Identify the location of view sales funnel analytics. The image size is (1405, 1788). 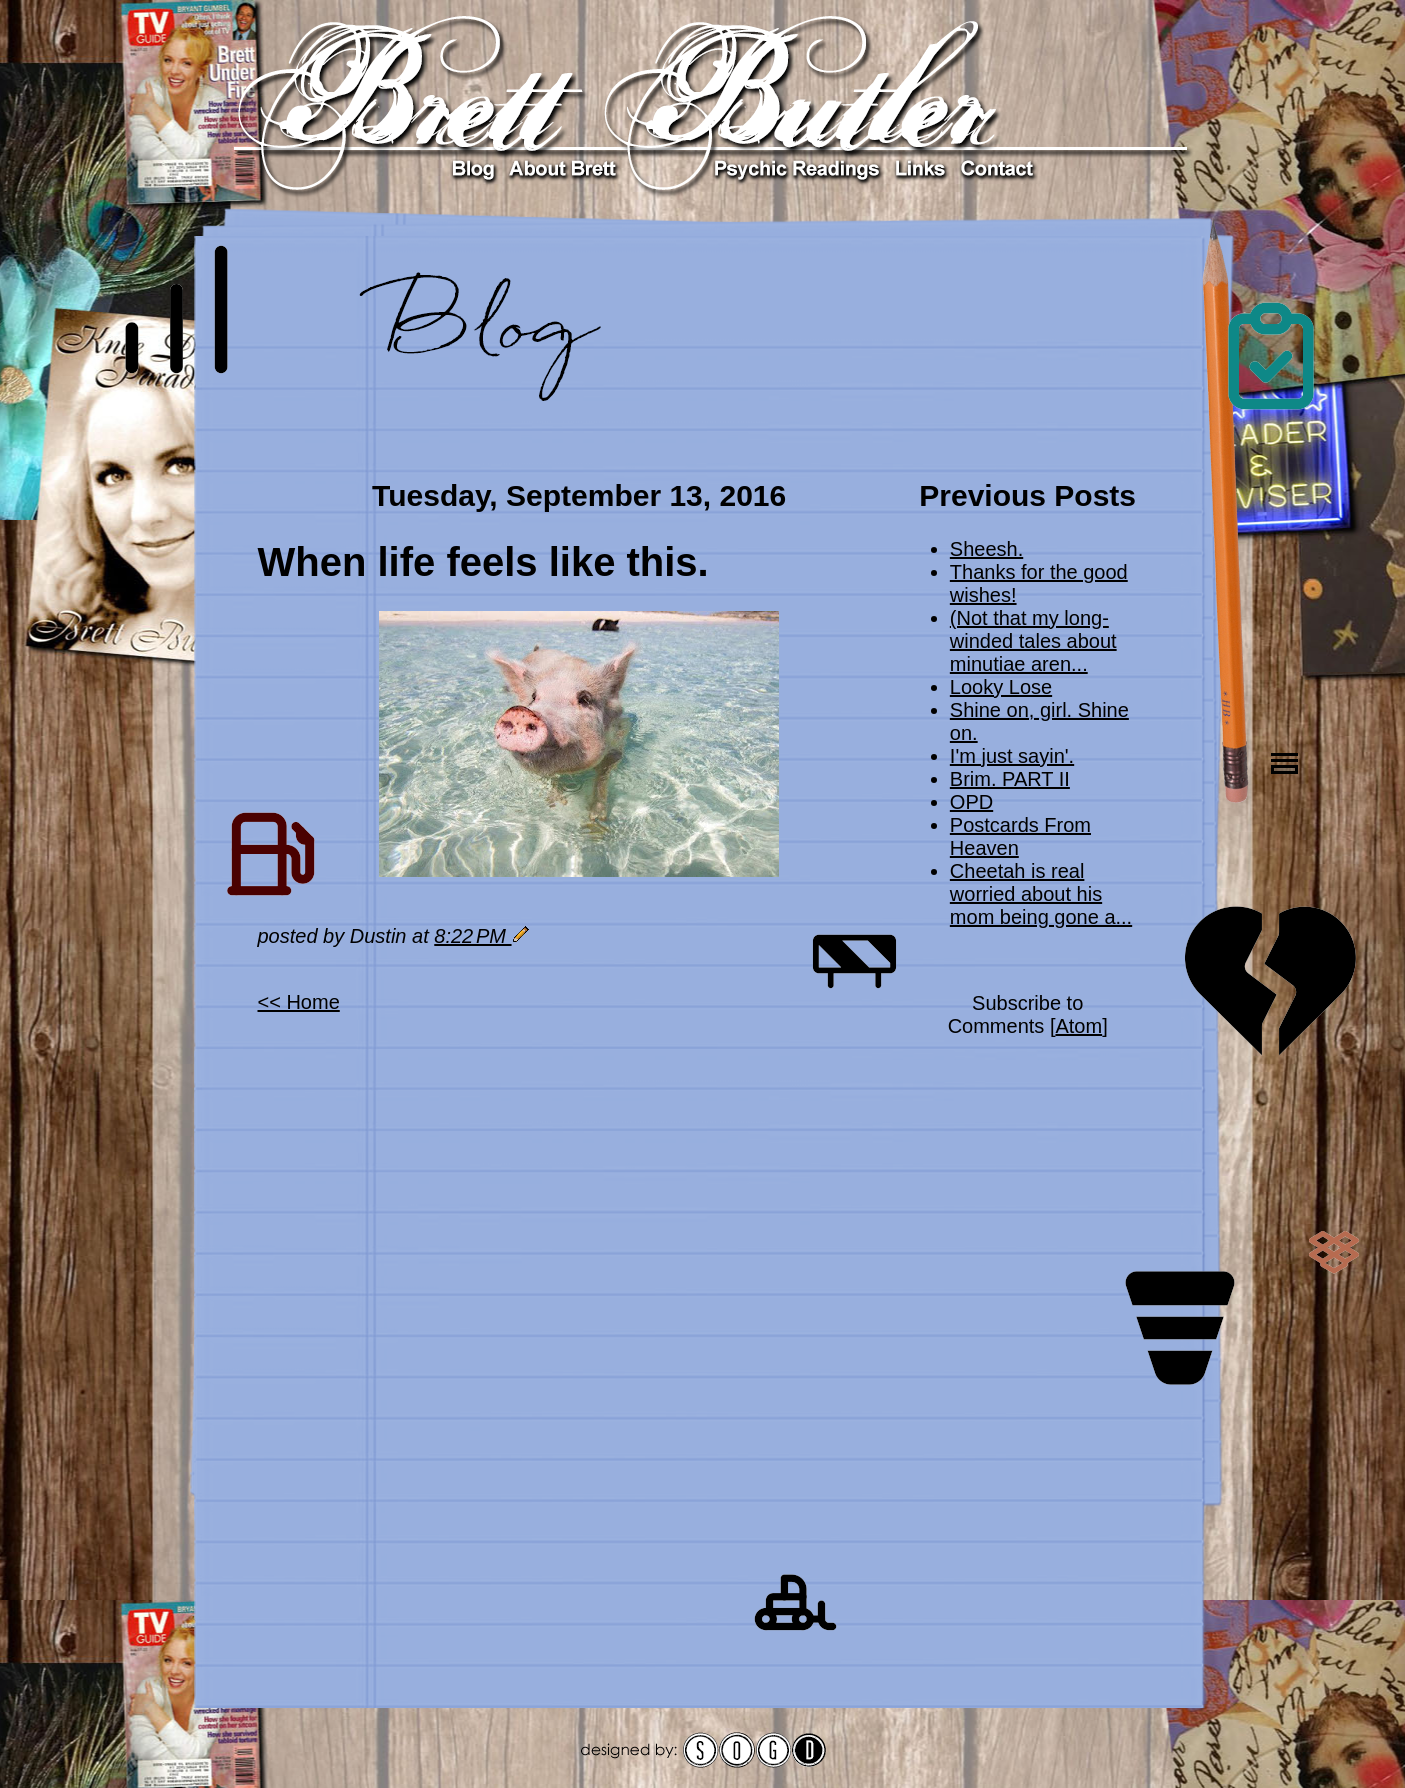
(1180, 1328).